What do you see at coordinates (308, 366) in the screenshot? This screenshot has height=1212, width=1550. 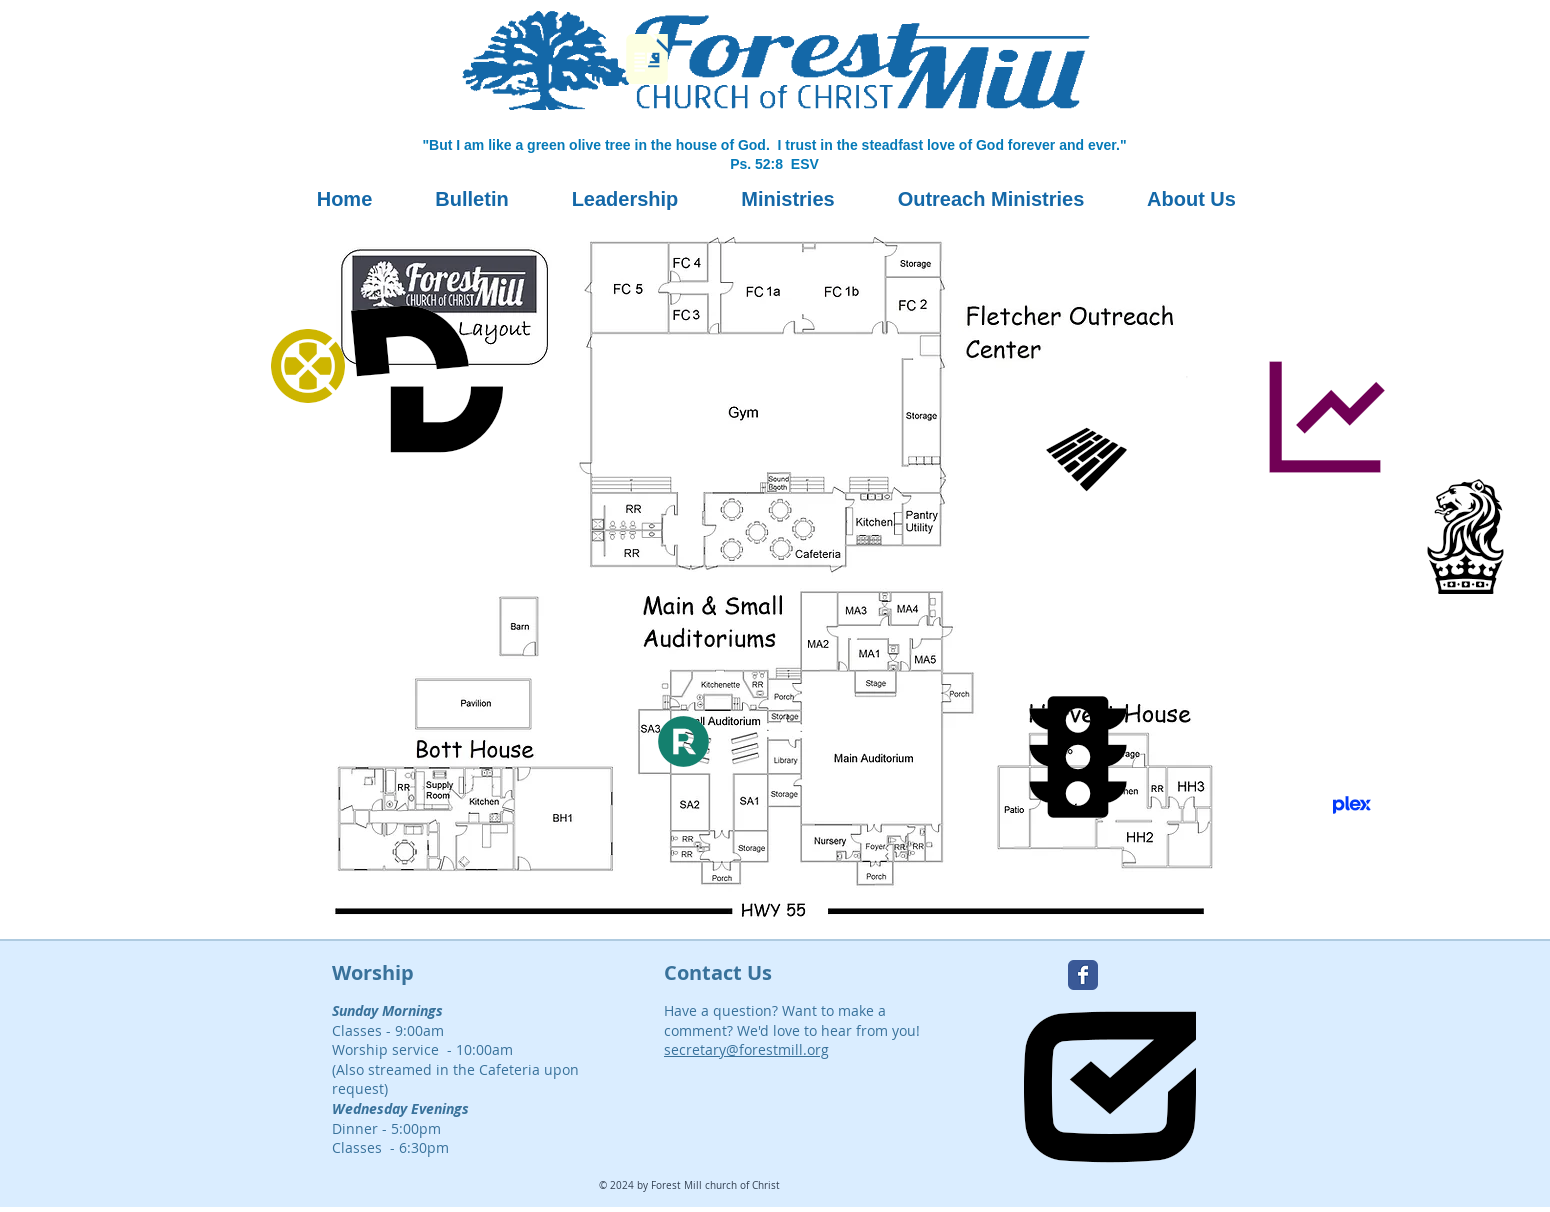 I see `visit opencritic website for game reviews` at bounding box center [308, 366].